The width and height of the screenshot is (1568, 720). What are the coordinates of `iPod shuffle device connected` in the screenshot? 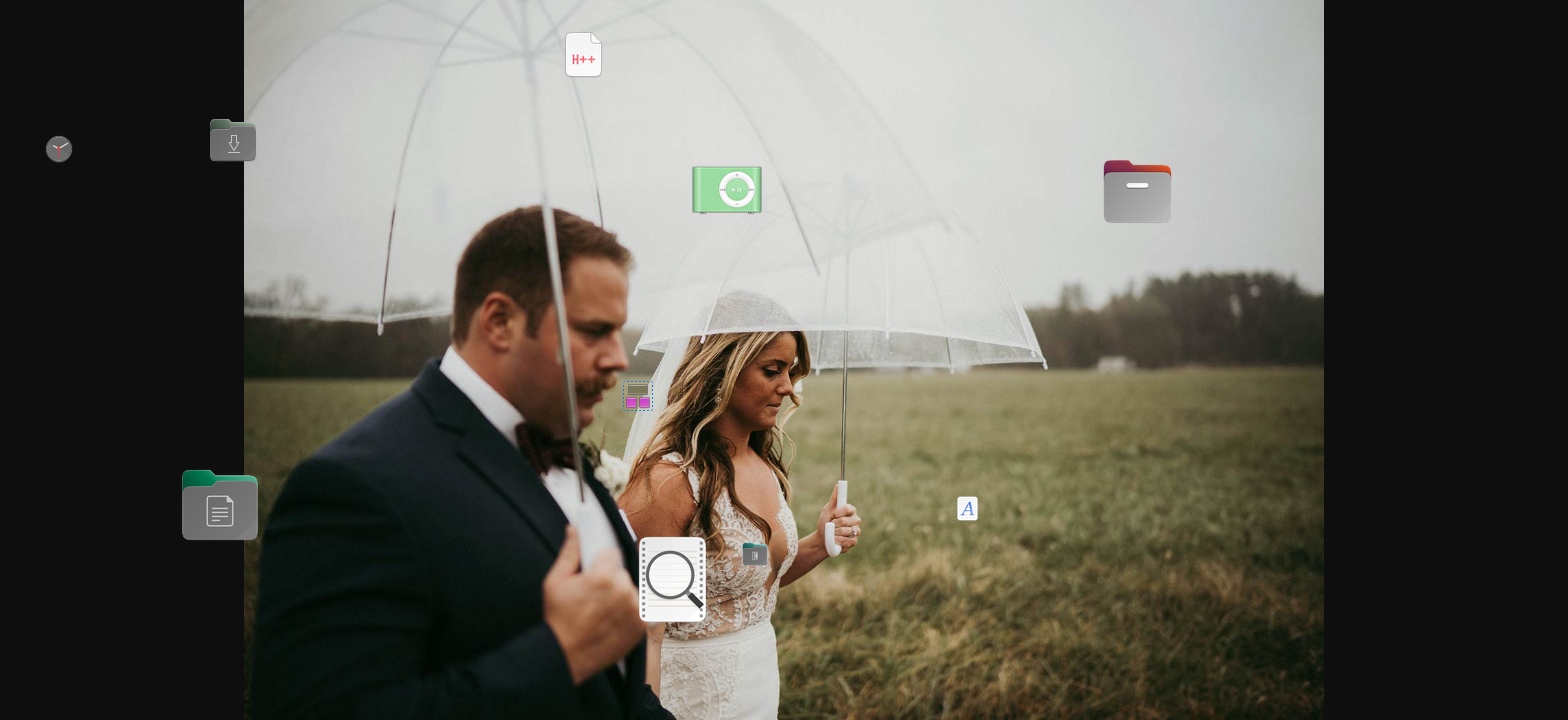 It's located at (727, 177).